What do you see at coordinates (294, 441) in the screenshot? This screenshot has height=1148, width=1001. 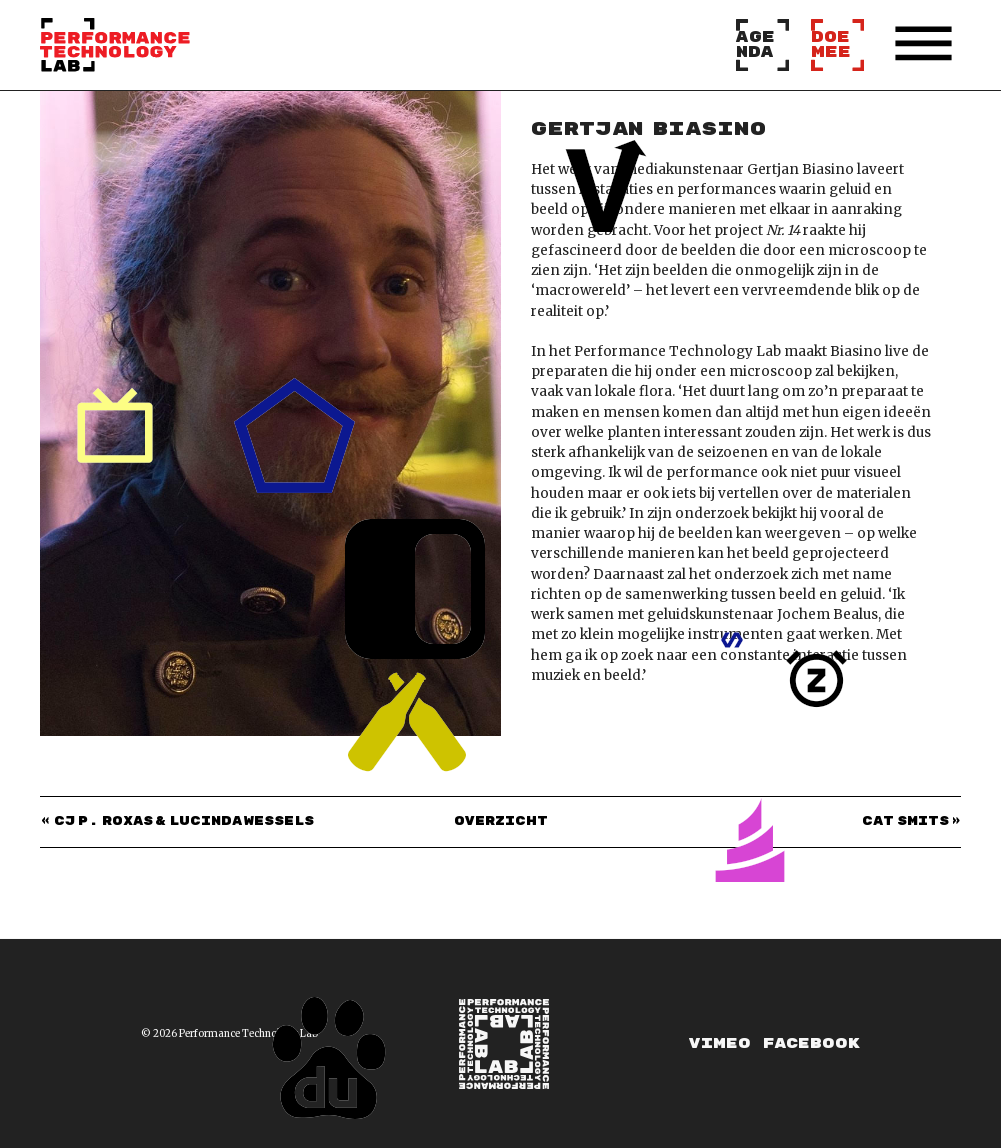 I see `select pentagon shape tool` at bounding box center [294, 441].